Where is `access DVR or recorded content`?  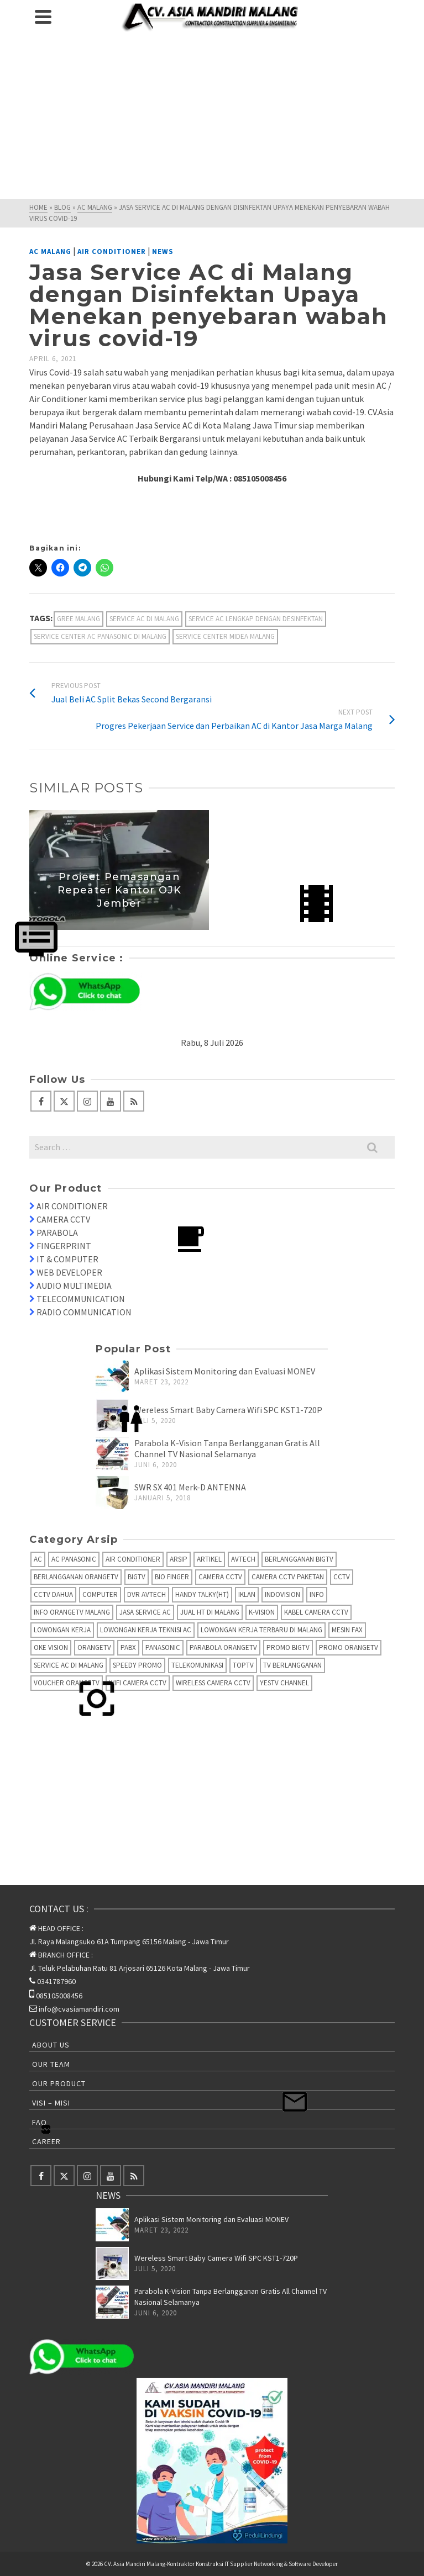 access DVR or recorded content is located at coordinates (36, 939).